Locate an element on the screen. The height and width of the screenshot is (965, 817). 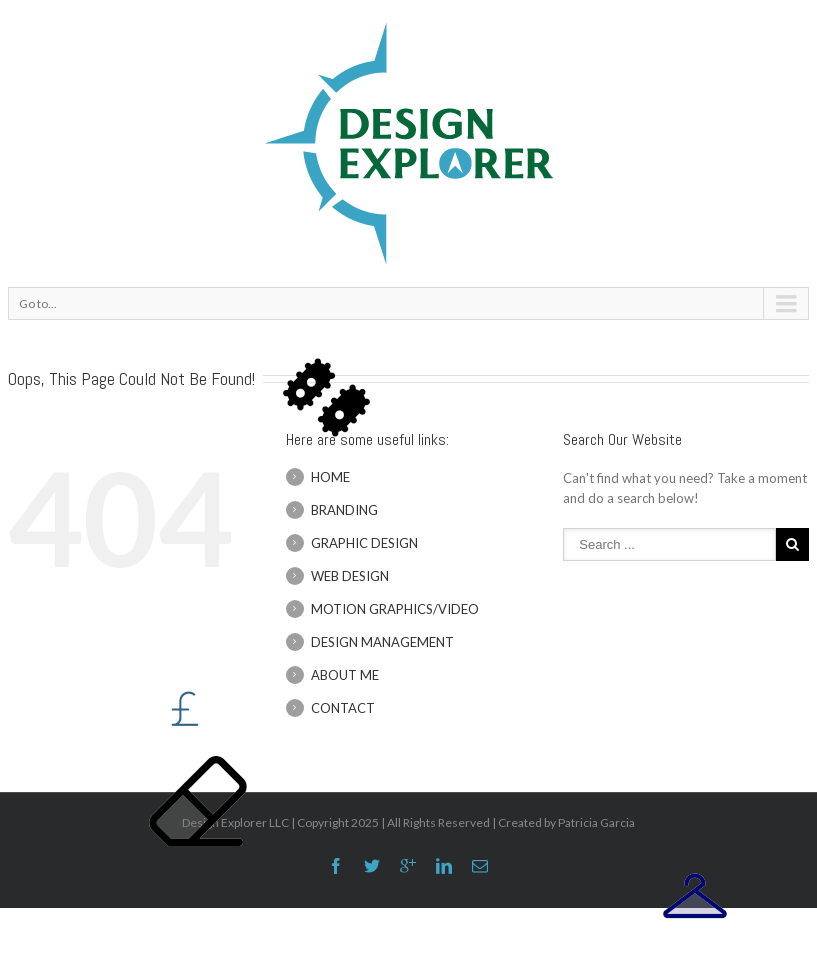
access wardrobe or clothing options is located at coordinates (695, 899).